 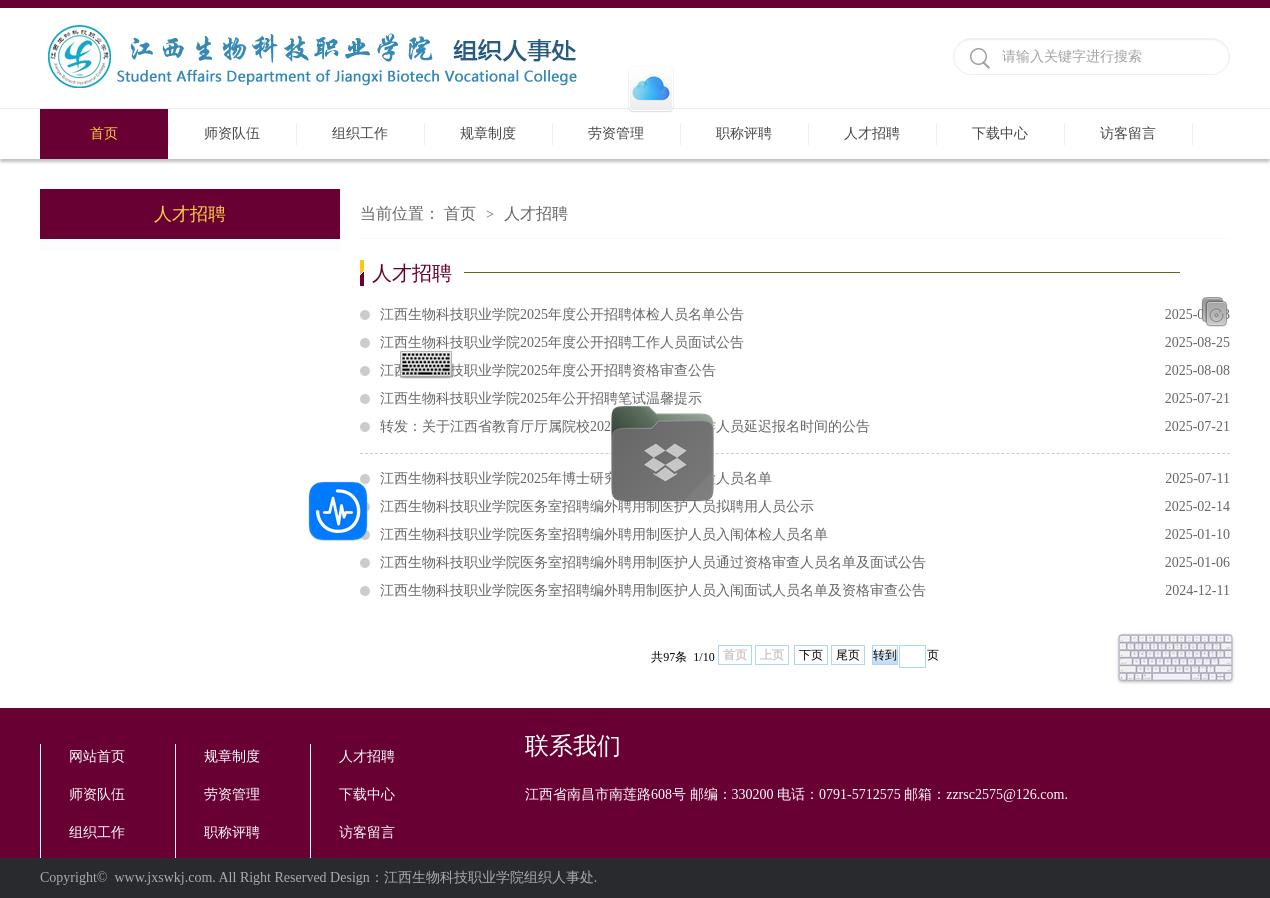 I want to click on open your dropbox folder, so click(x=662, y=453).